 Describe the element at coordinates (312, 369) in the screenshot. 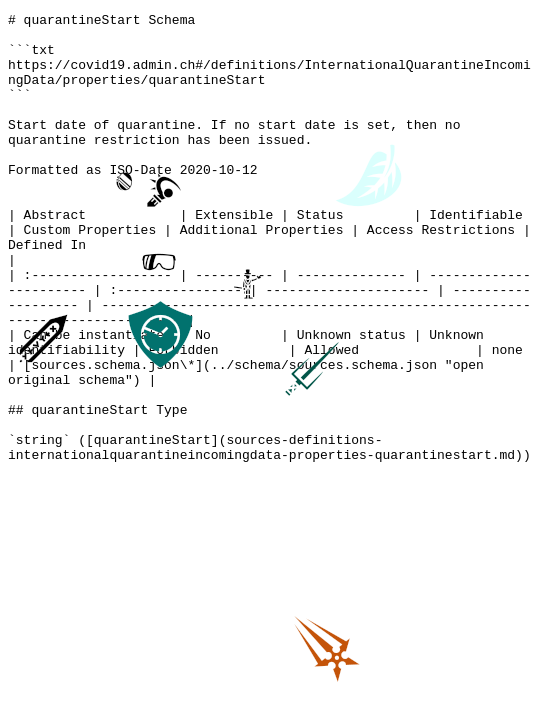

I see `select sai weapon in game inventory` at that location.